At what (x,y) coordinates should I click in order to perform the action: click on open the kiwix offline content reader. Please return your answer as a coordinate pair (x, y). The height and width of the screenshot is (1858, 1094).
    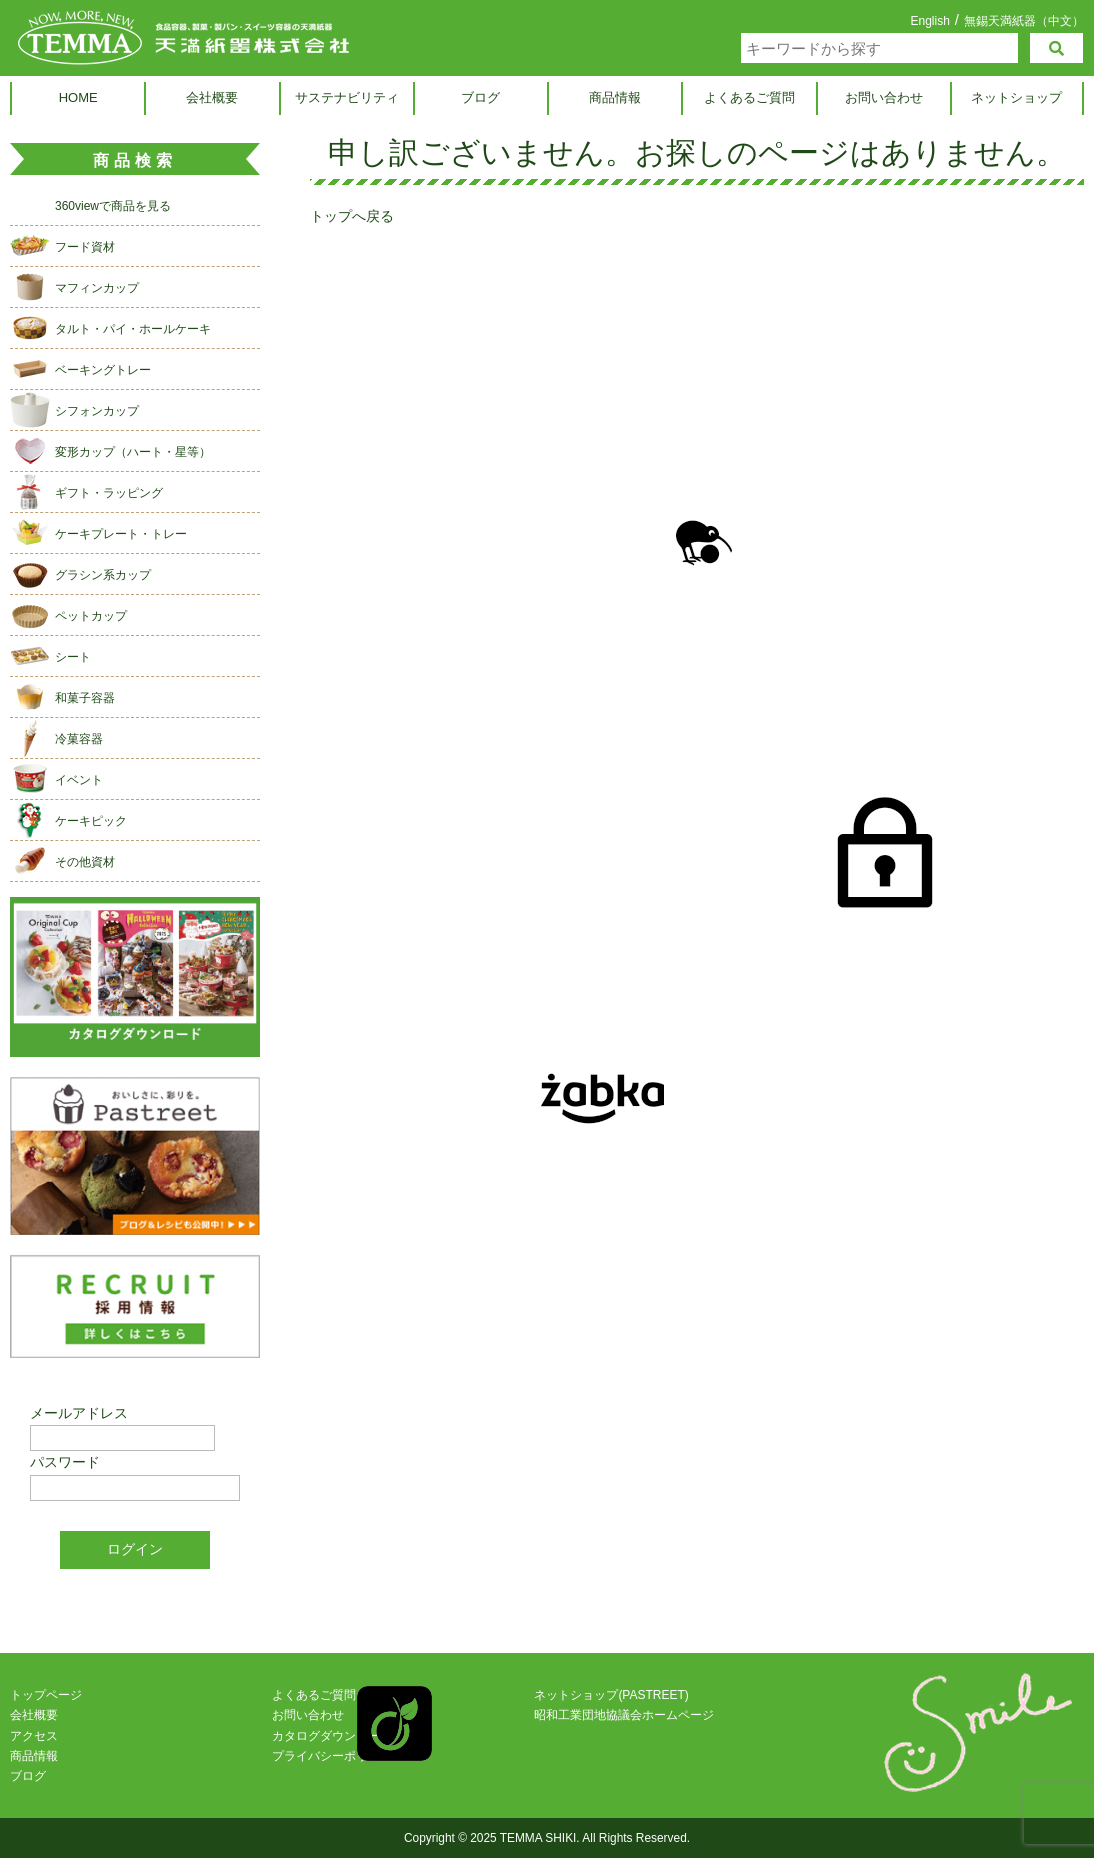
    Looking at the image, I should click on (704, 543).